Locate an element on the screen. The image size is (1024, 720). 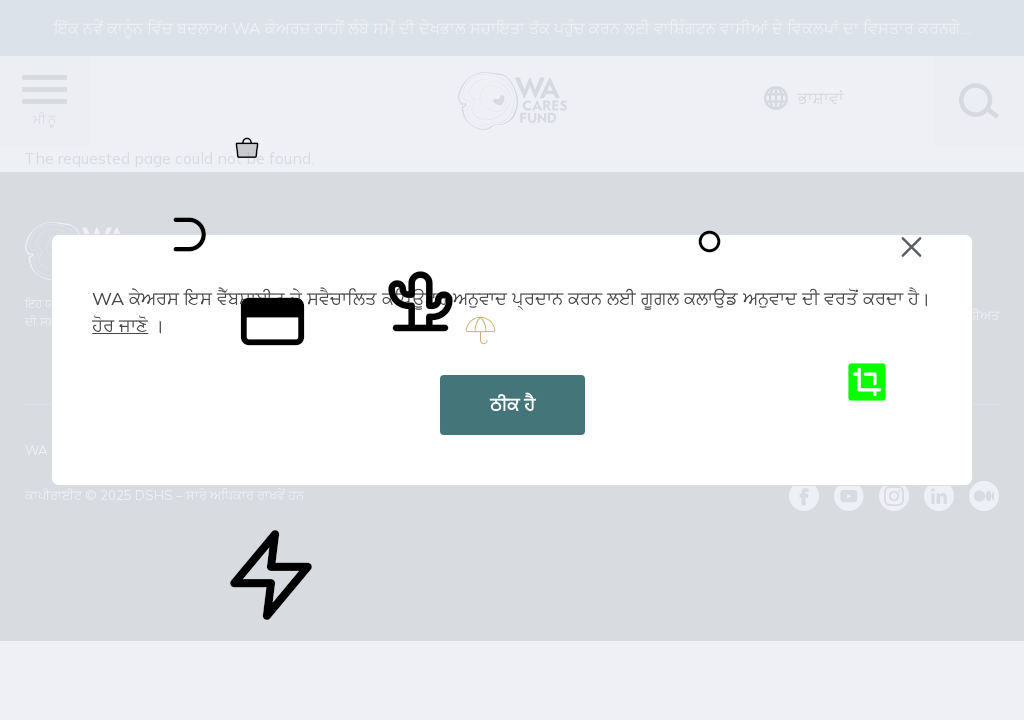
maximize window to full screen is located at coordinates (272, 321).